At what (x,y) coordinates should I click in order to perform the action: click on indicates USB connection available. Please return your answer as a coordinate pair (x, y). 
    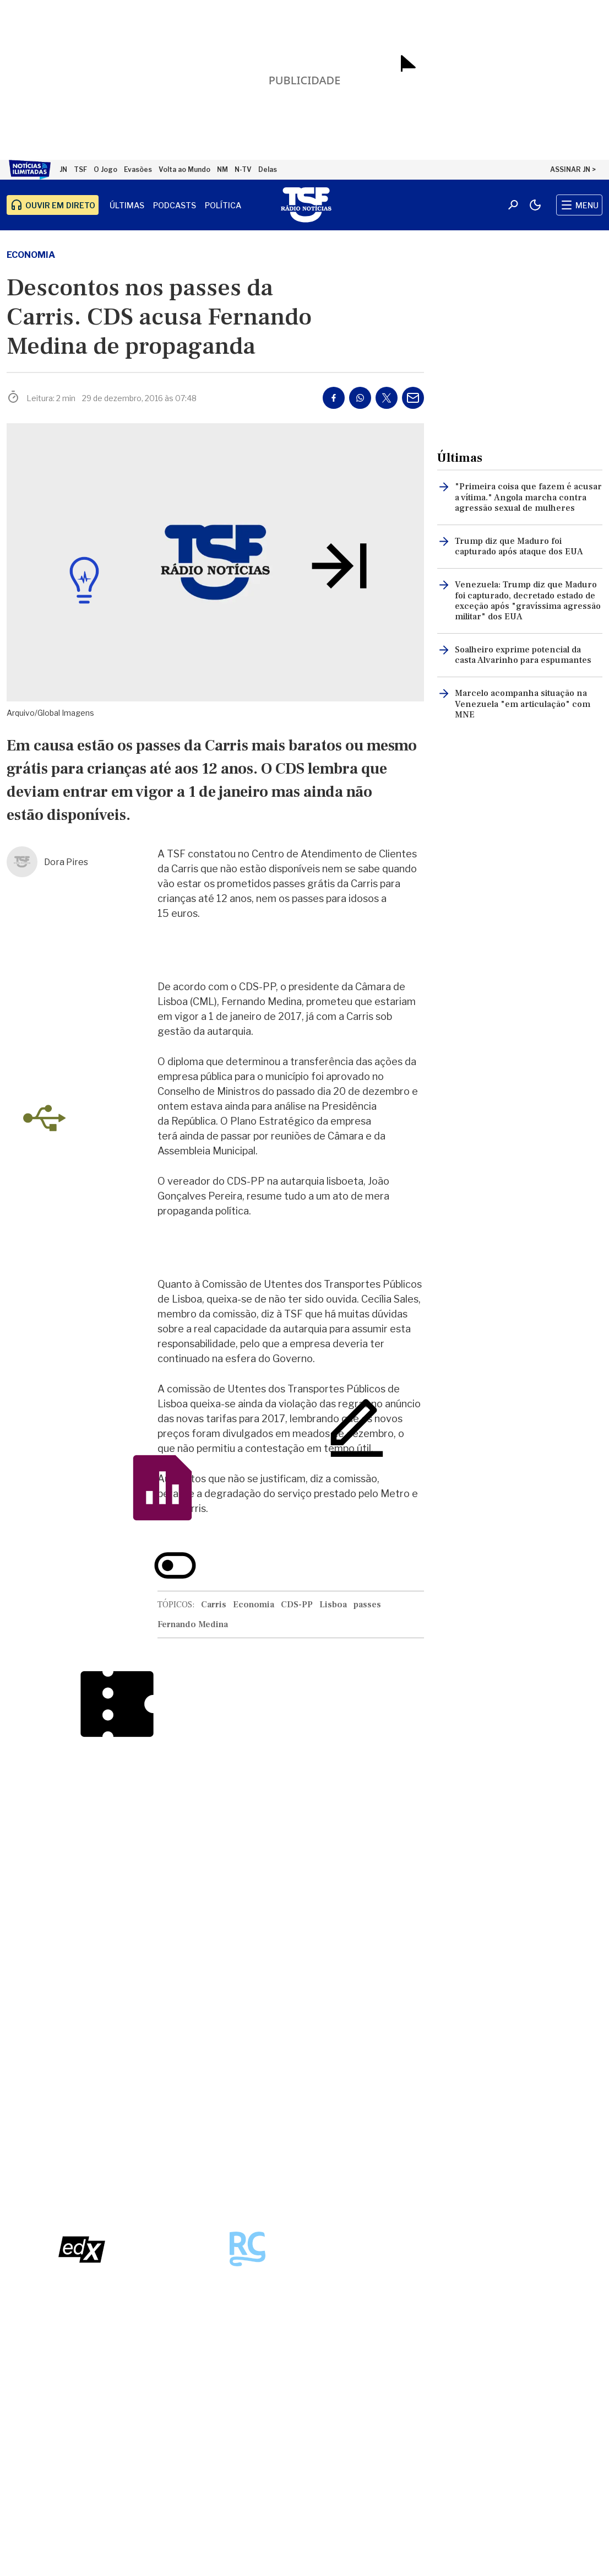
    Looking at the image, I should click on (45, 1118).